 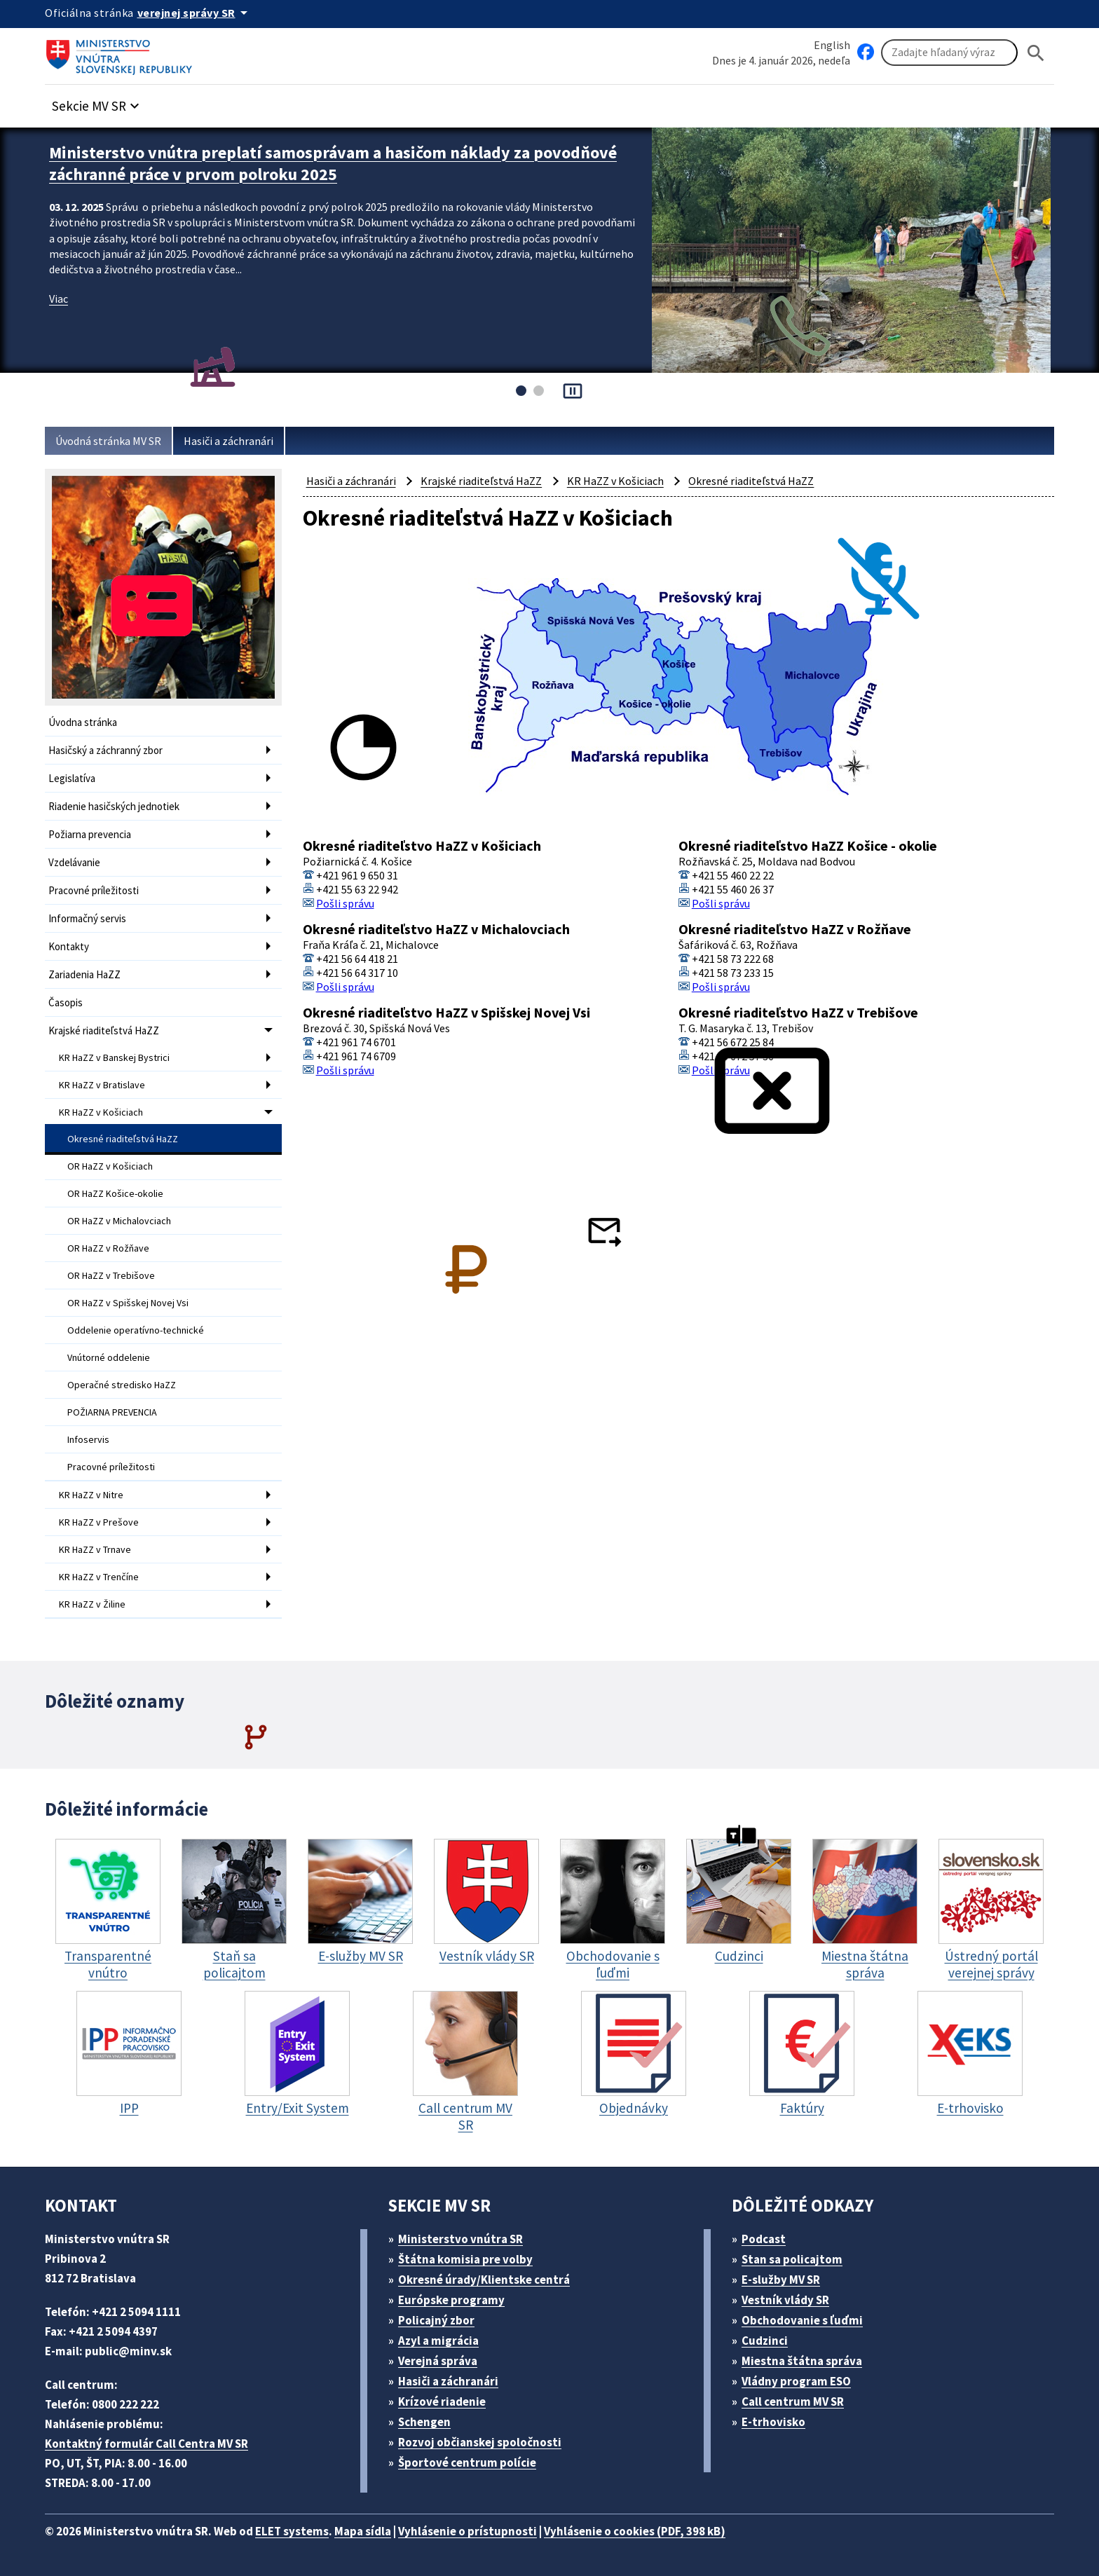 What do you see at coordinates (772, 1090) in the screenshot?
I see `close or dismiss a window` at bounding box center [772, 1090].